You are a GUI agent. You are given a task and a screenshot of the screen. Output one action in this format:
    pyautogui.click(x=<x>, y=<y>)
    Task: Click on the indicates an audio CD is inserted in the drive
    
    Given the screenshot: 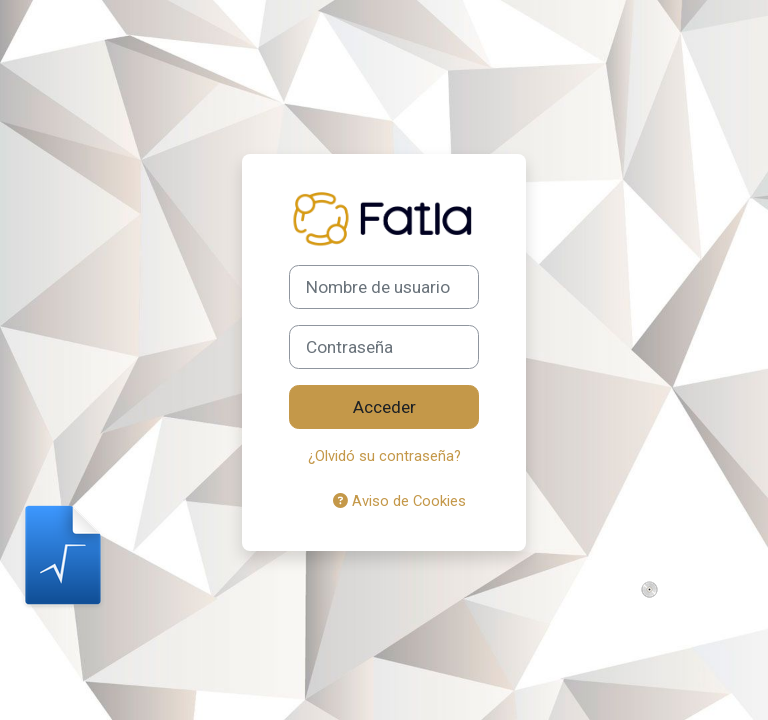 What is the action you would take?
    pyautogui.click(x=649, y=589)
    